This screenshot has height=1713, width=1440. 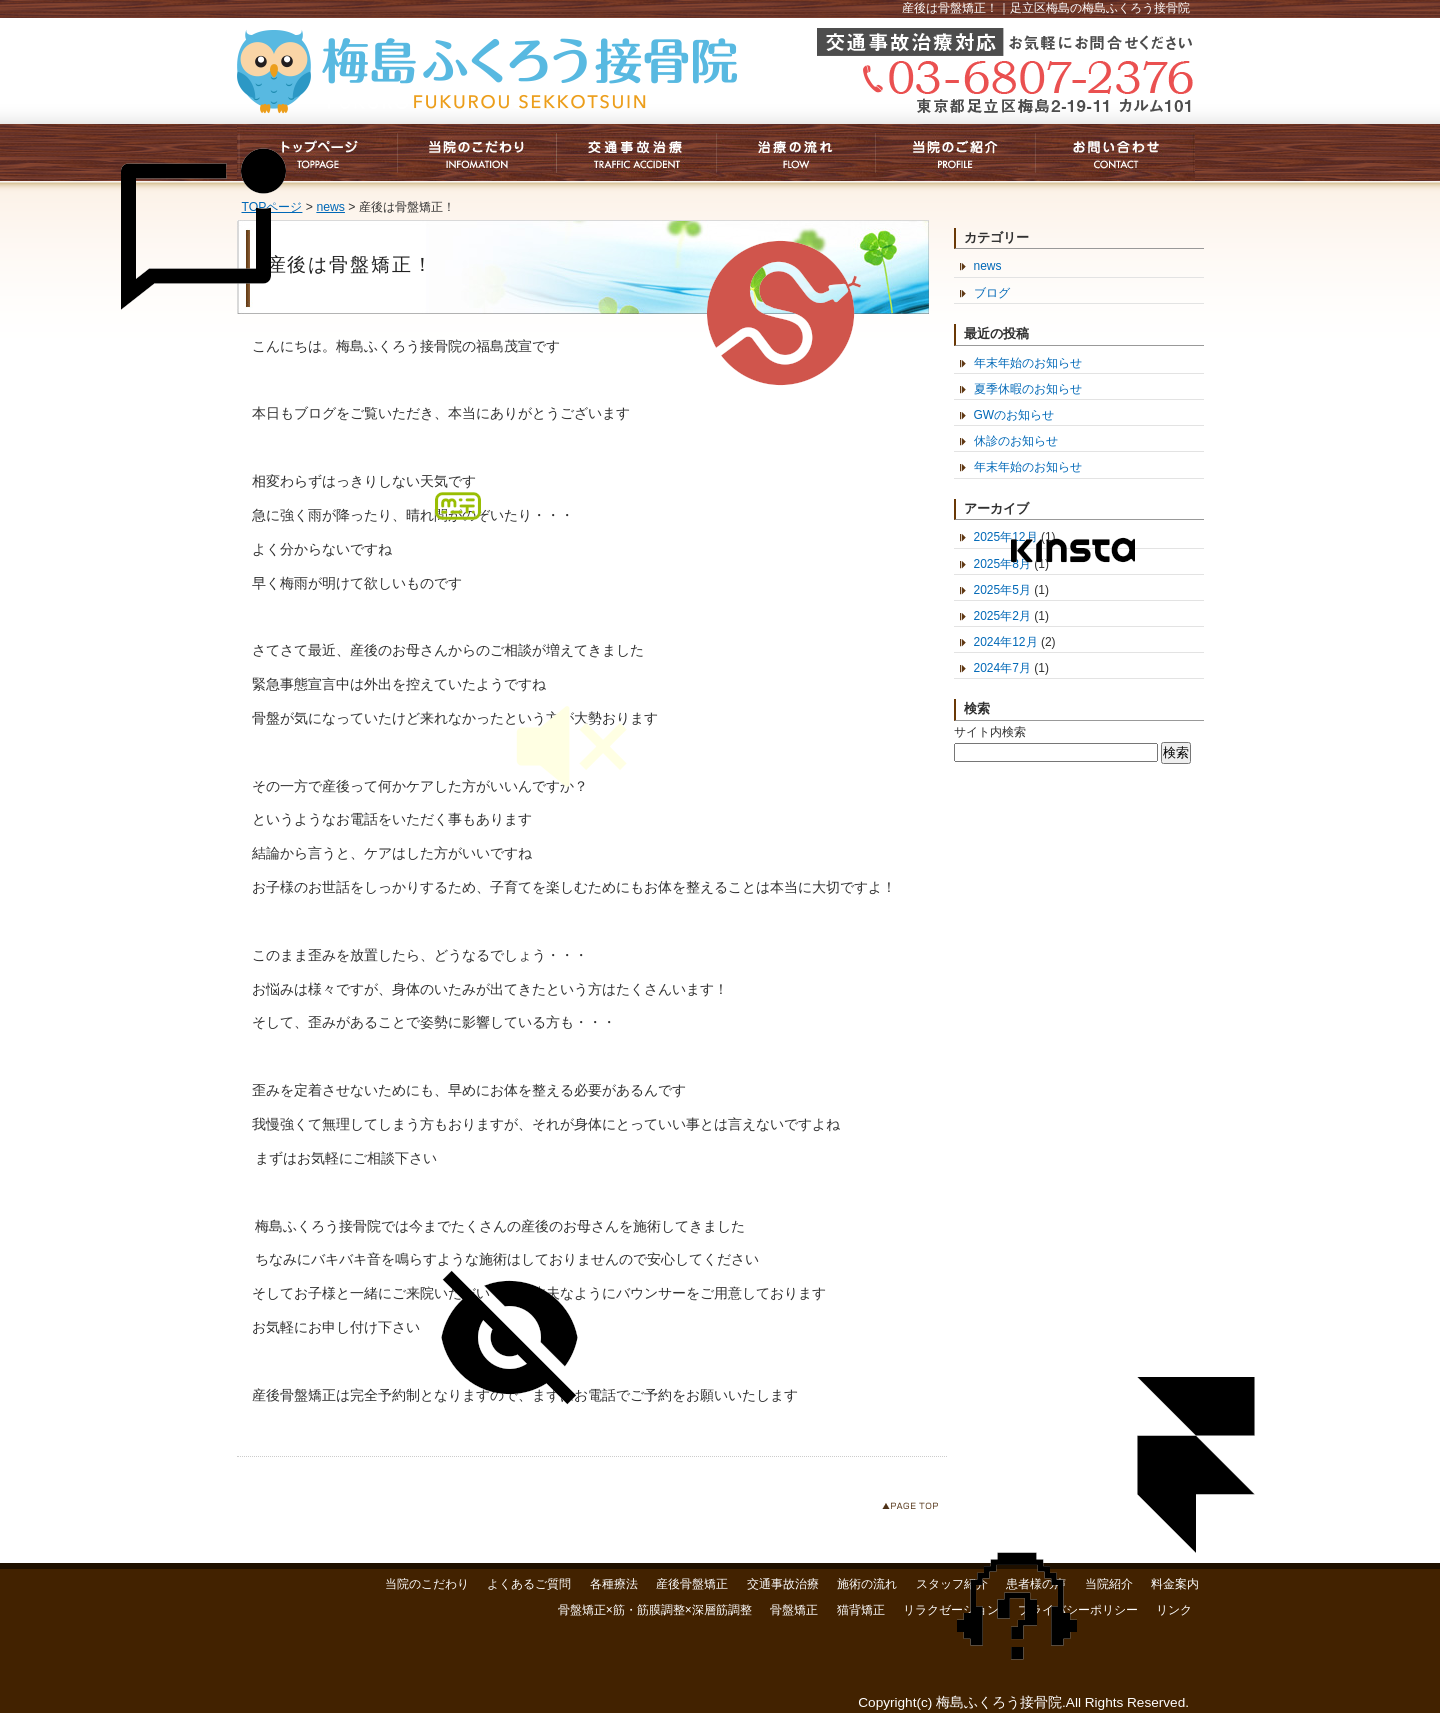 I want to click on hide password or sensitive content, so click(x=509, y=1337).